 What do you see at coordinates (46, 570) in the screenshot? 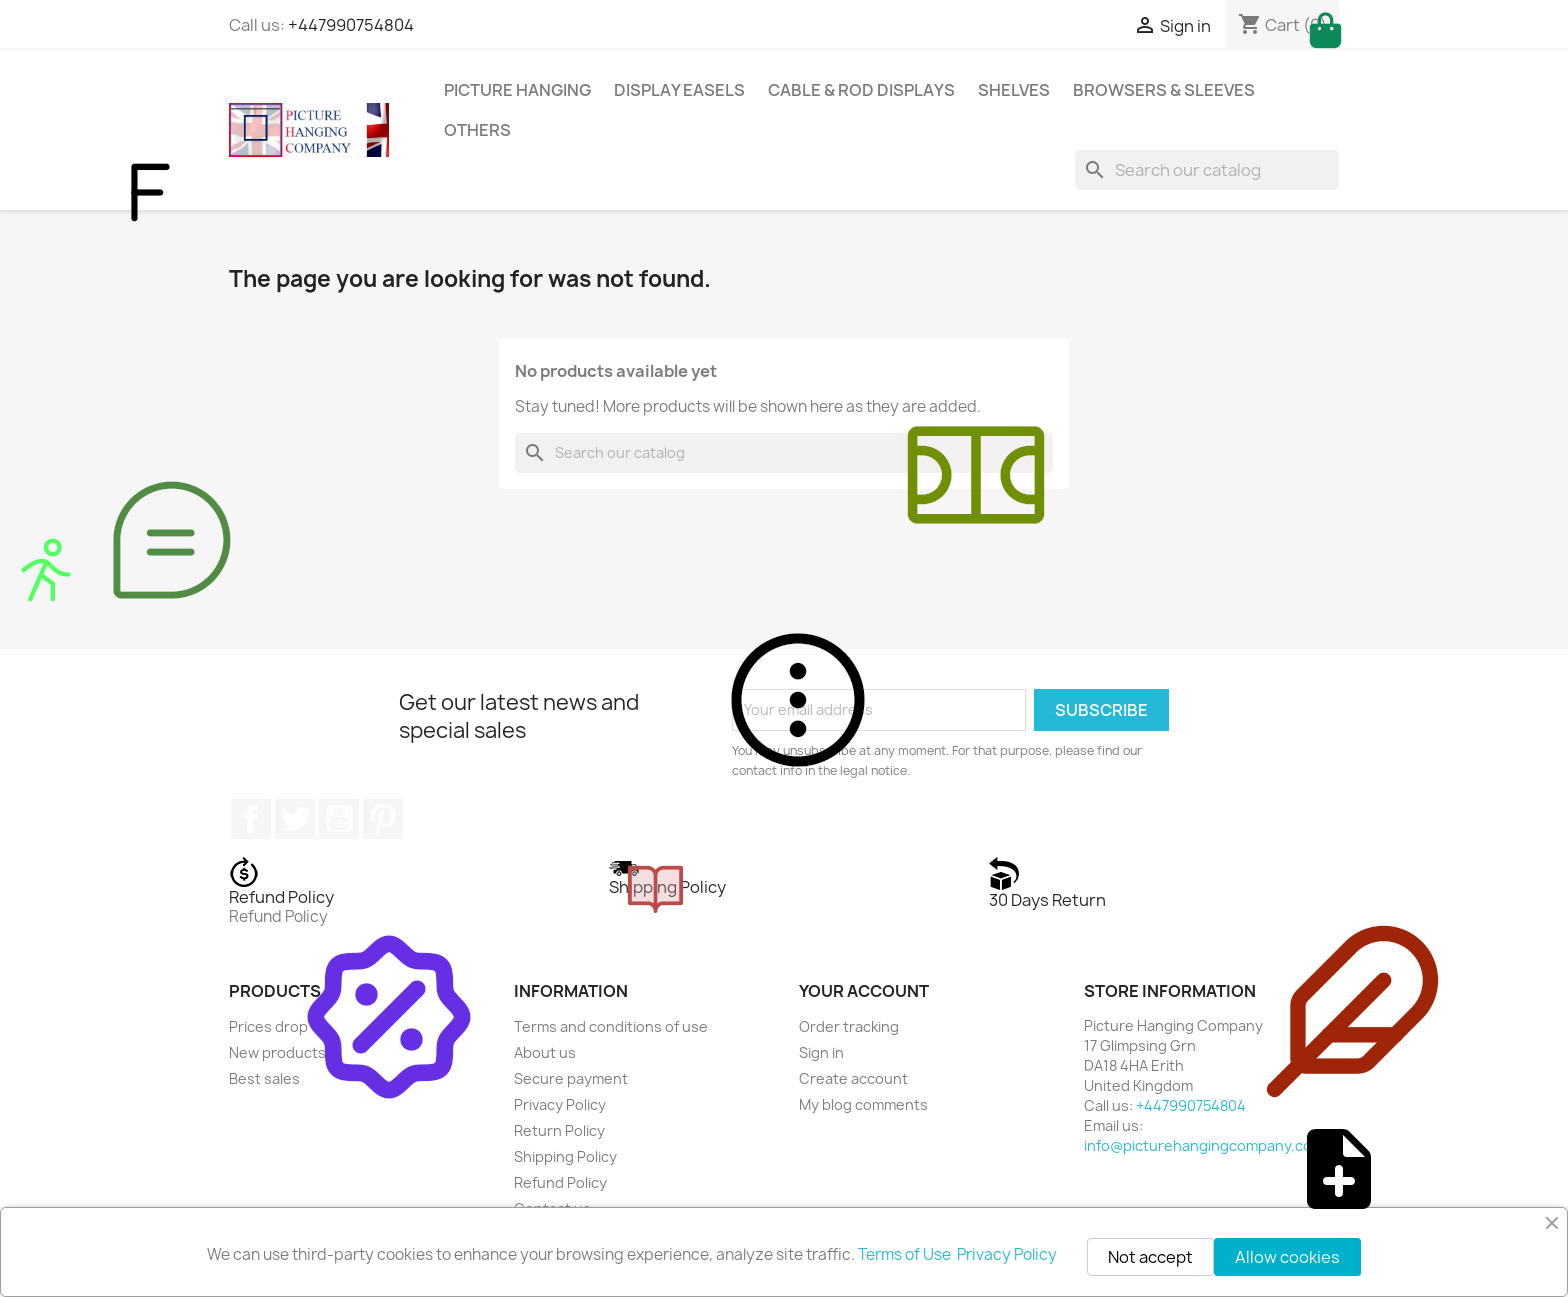
I see `indicates walking directions or pedestrian mode` at bounding box center [46, 570].